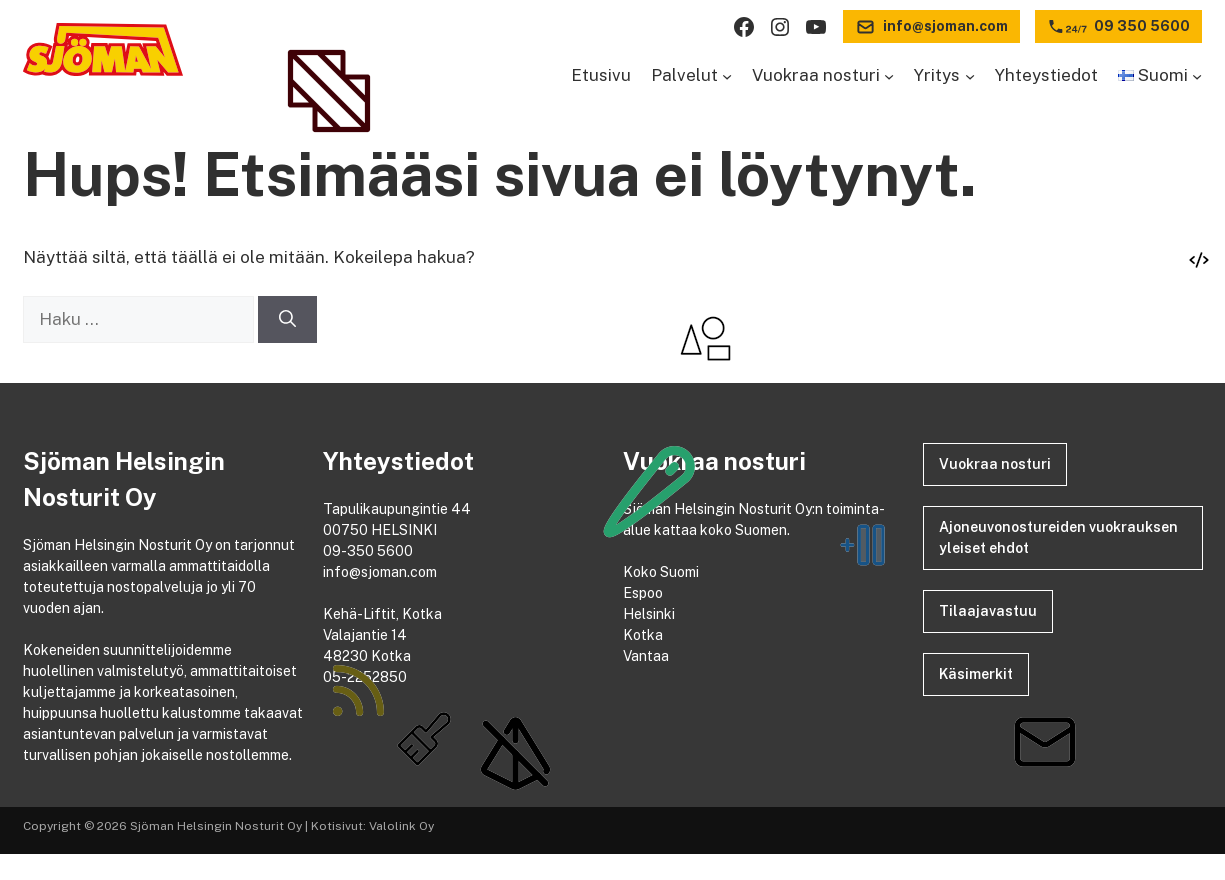  I want to click on disable or hide pyramid view, so click(515, 753).